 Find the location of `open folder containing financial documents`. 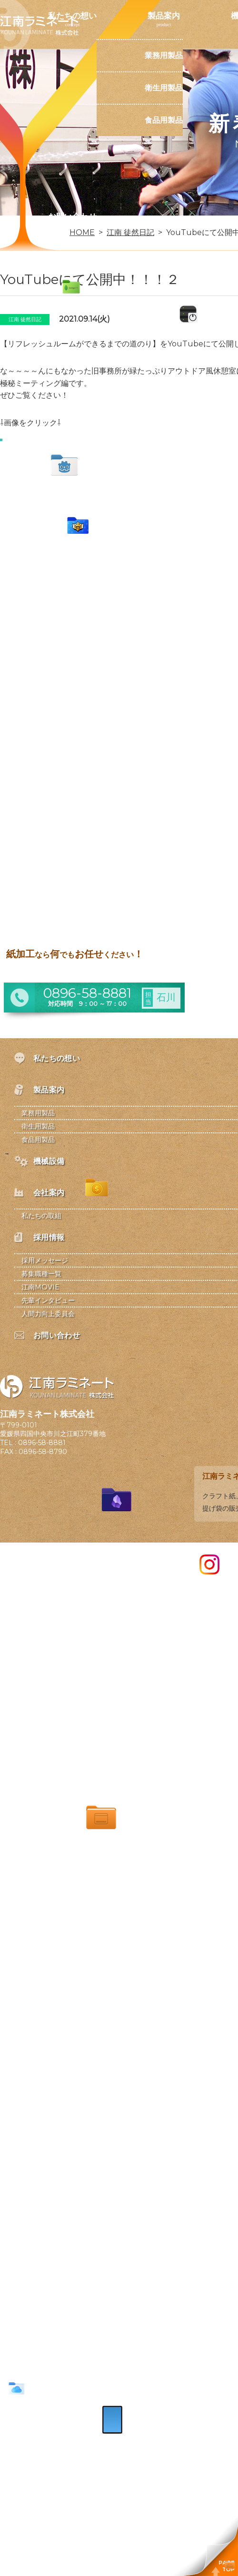

open folder containing financial documents is located at coordinates (97, 1188).